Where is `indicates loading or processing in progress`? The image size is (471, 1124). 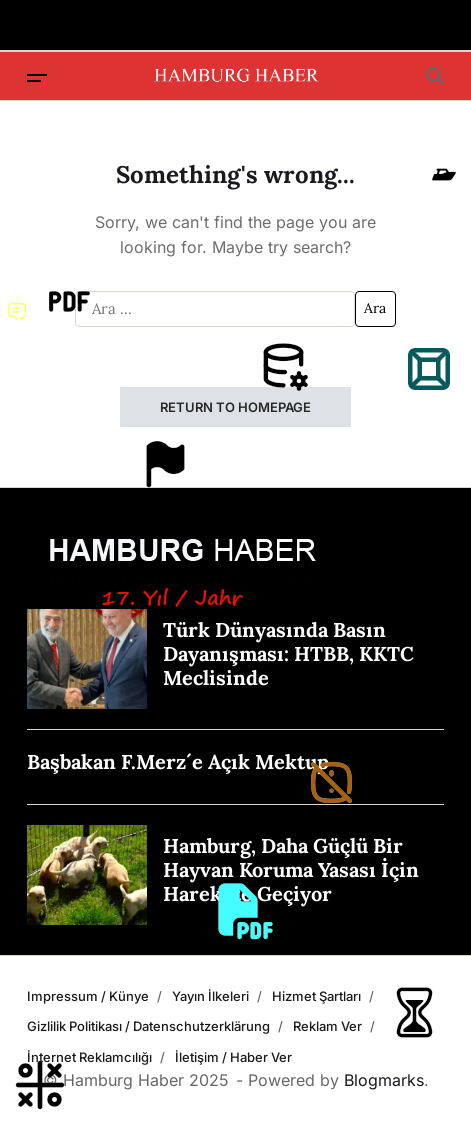
indicates loading or processing in progress is located at coordinates (414, 1012).